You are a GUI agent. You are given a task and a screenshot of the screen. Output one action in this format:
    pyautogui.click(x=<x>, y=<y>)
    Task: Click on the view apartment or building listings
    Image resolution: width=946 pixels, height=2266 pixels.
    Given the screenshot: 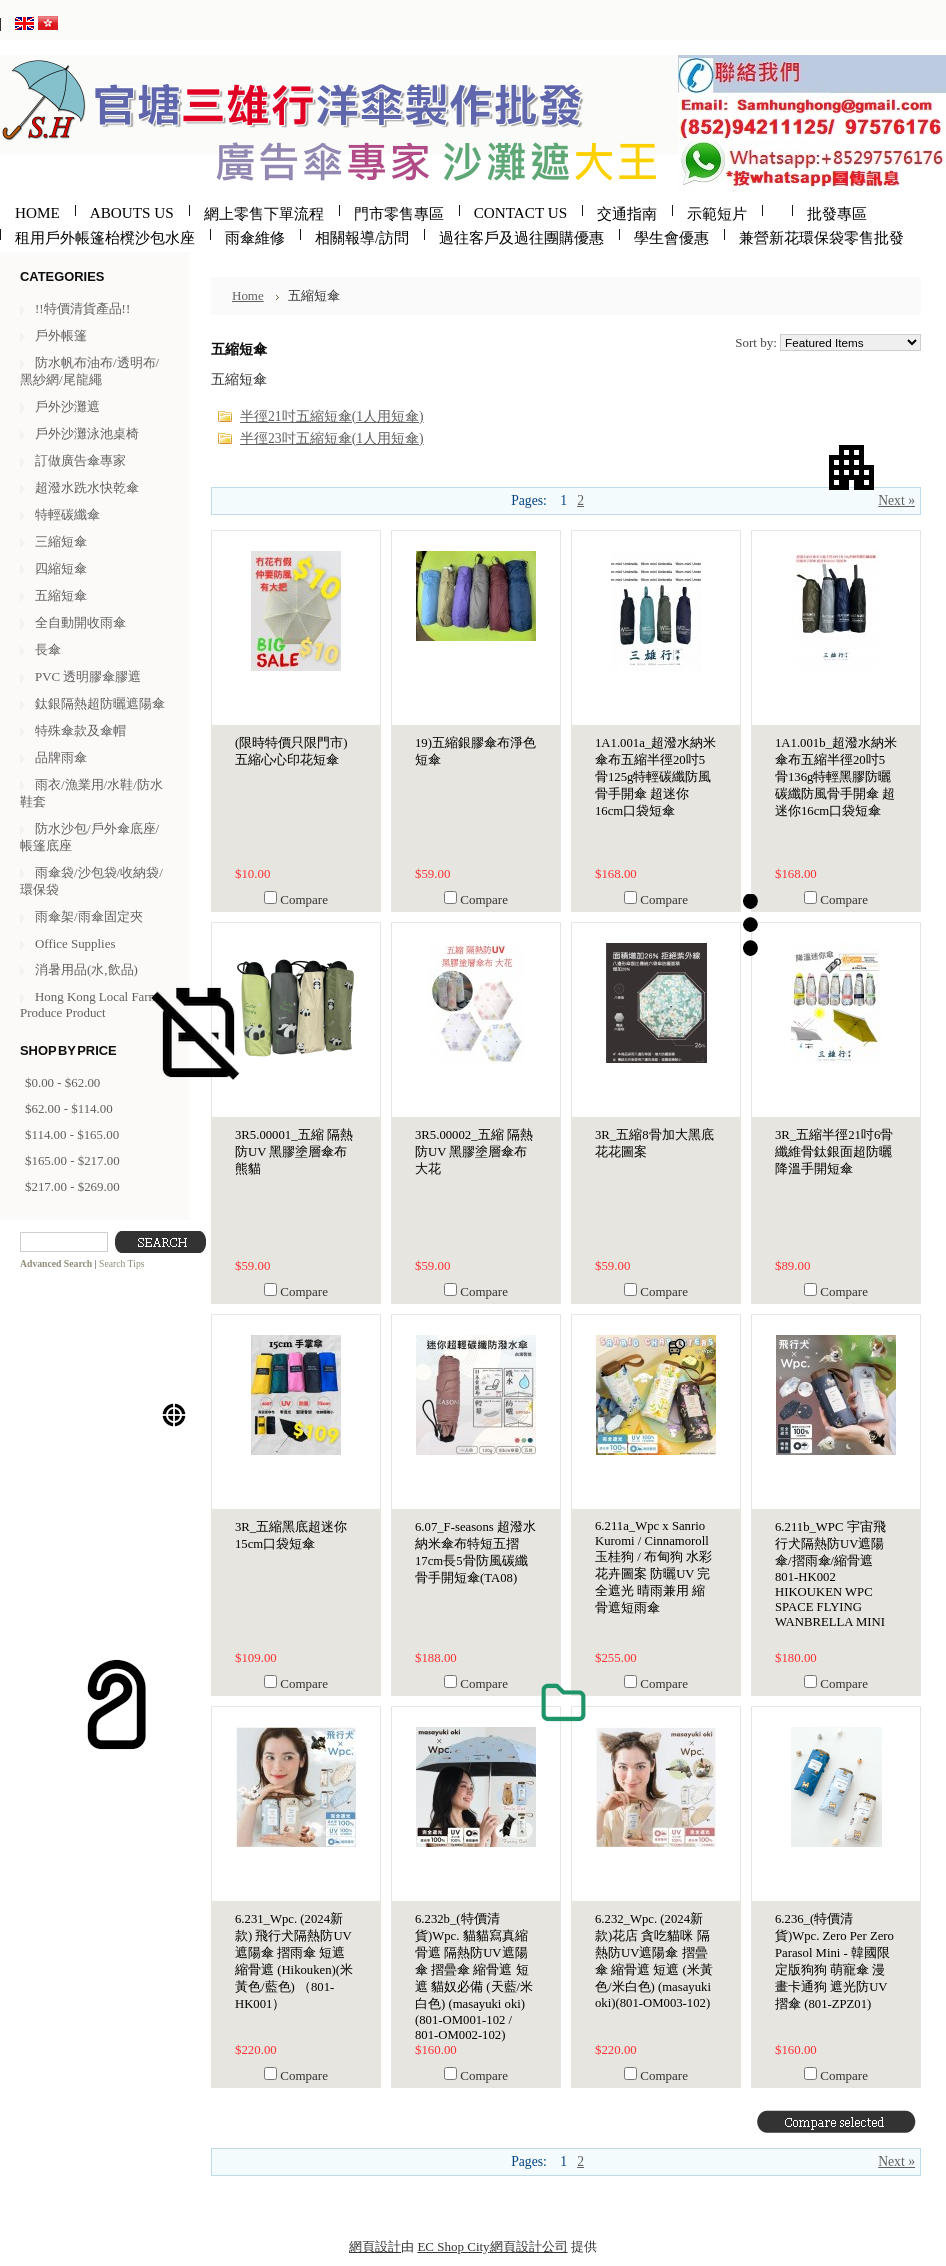 What is the action you would take?
    pyautogui.click(x=851, y=467)
    